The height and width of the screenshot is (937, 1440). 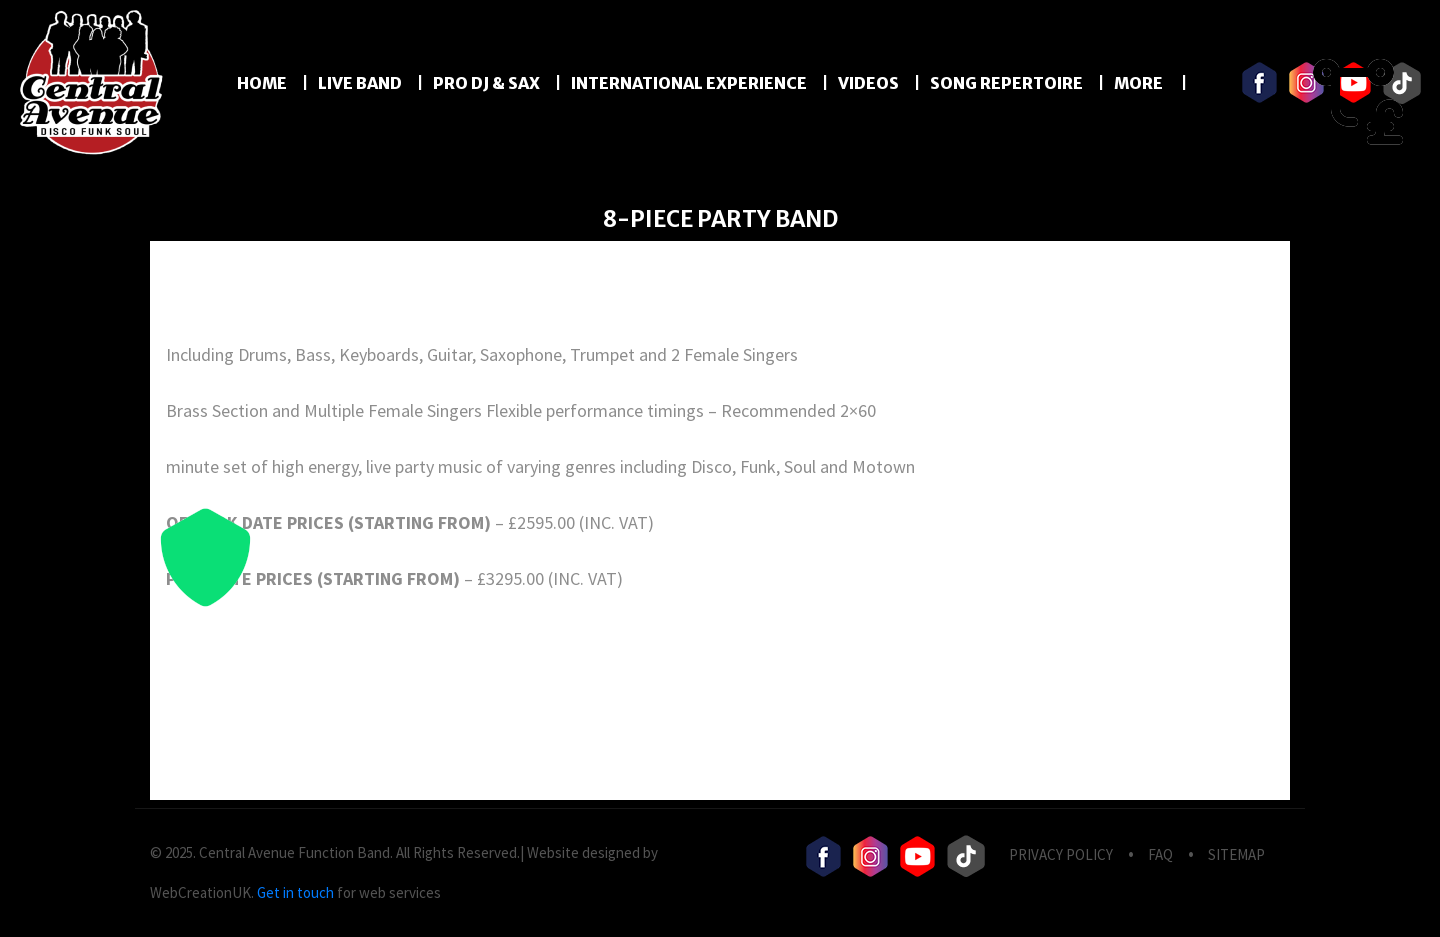 I want to click on transfer funds in pounds sterling, so click(x=1358, y=104).